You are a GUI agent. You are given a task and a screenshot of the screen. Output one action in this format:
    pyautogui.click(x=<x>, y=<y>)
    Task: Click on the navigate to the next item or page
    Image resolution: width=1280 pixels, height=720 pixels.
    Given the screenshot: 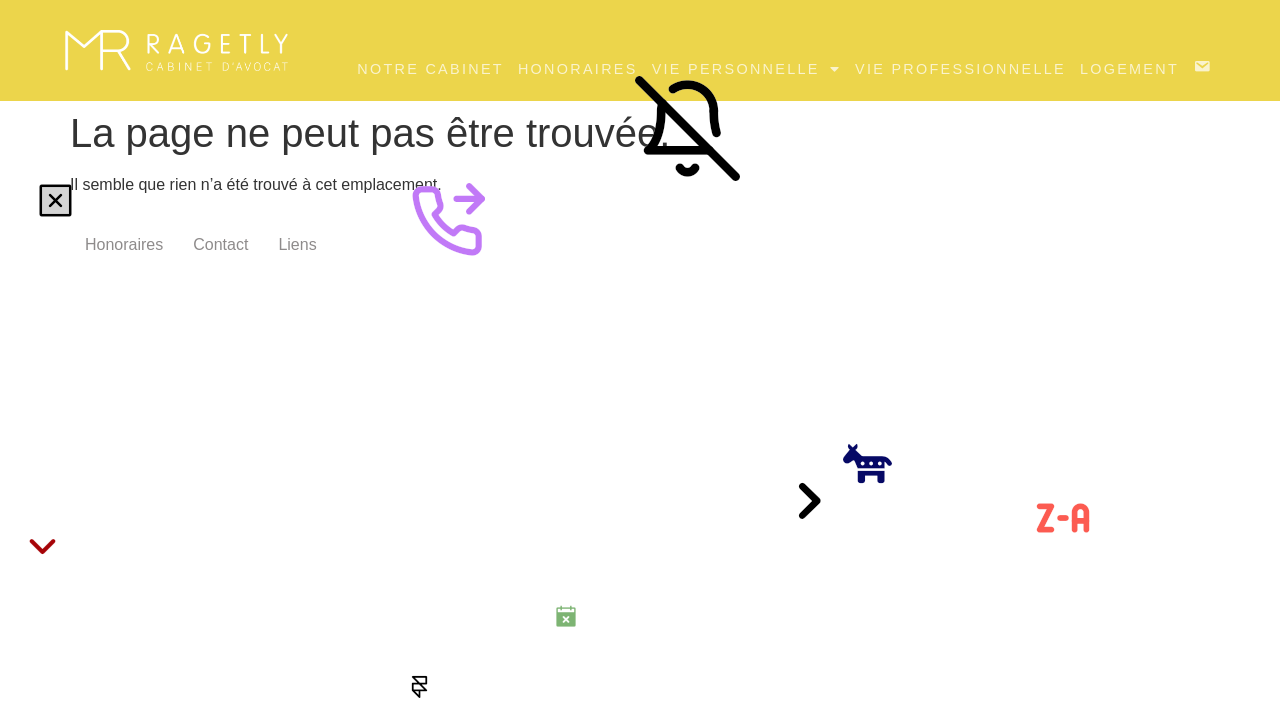 What is the action you would take?
    pyautogui.click(x=808, y=501)
    